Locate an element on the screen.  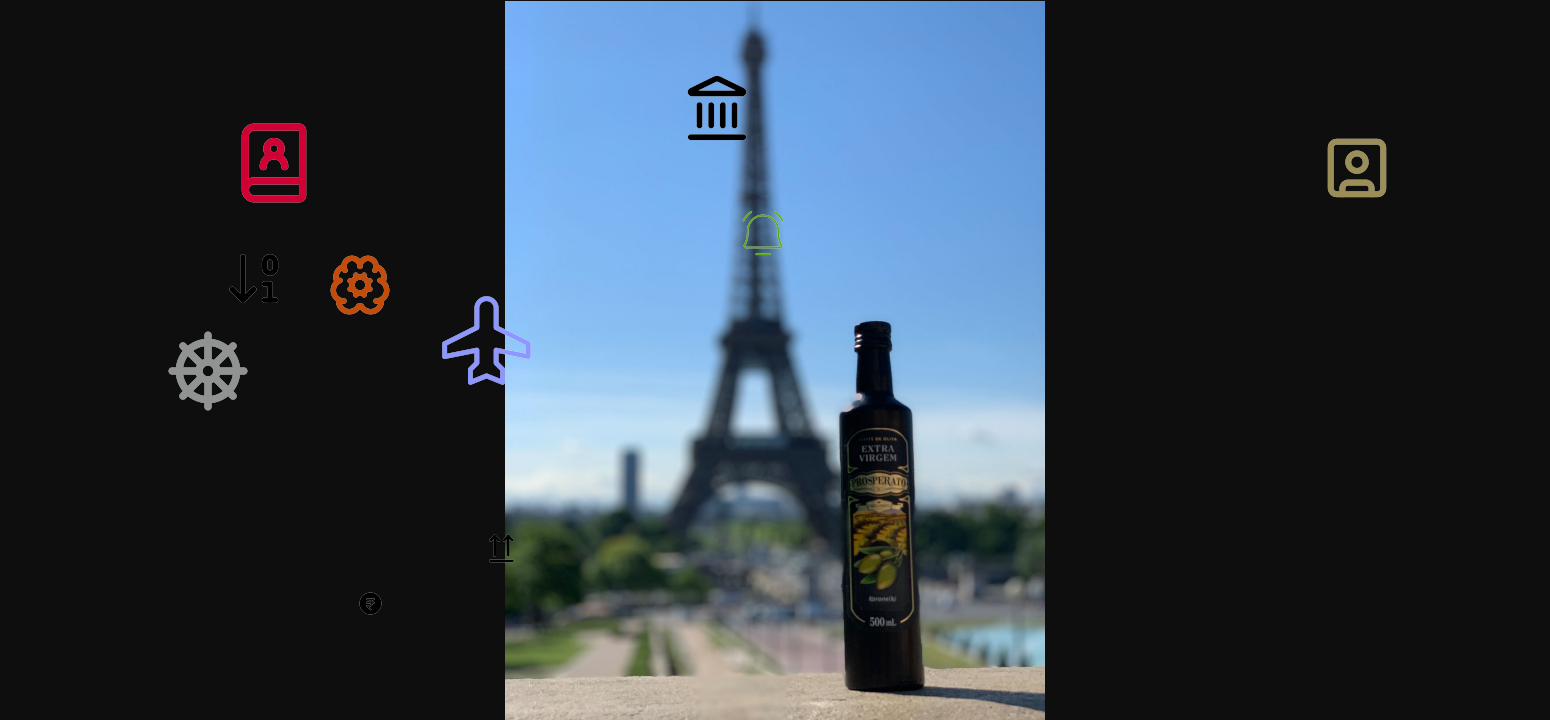
enable airplane mode is located at coordinates (486, 340).